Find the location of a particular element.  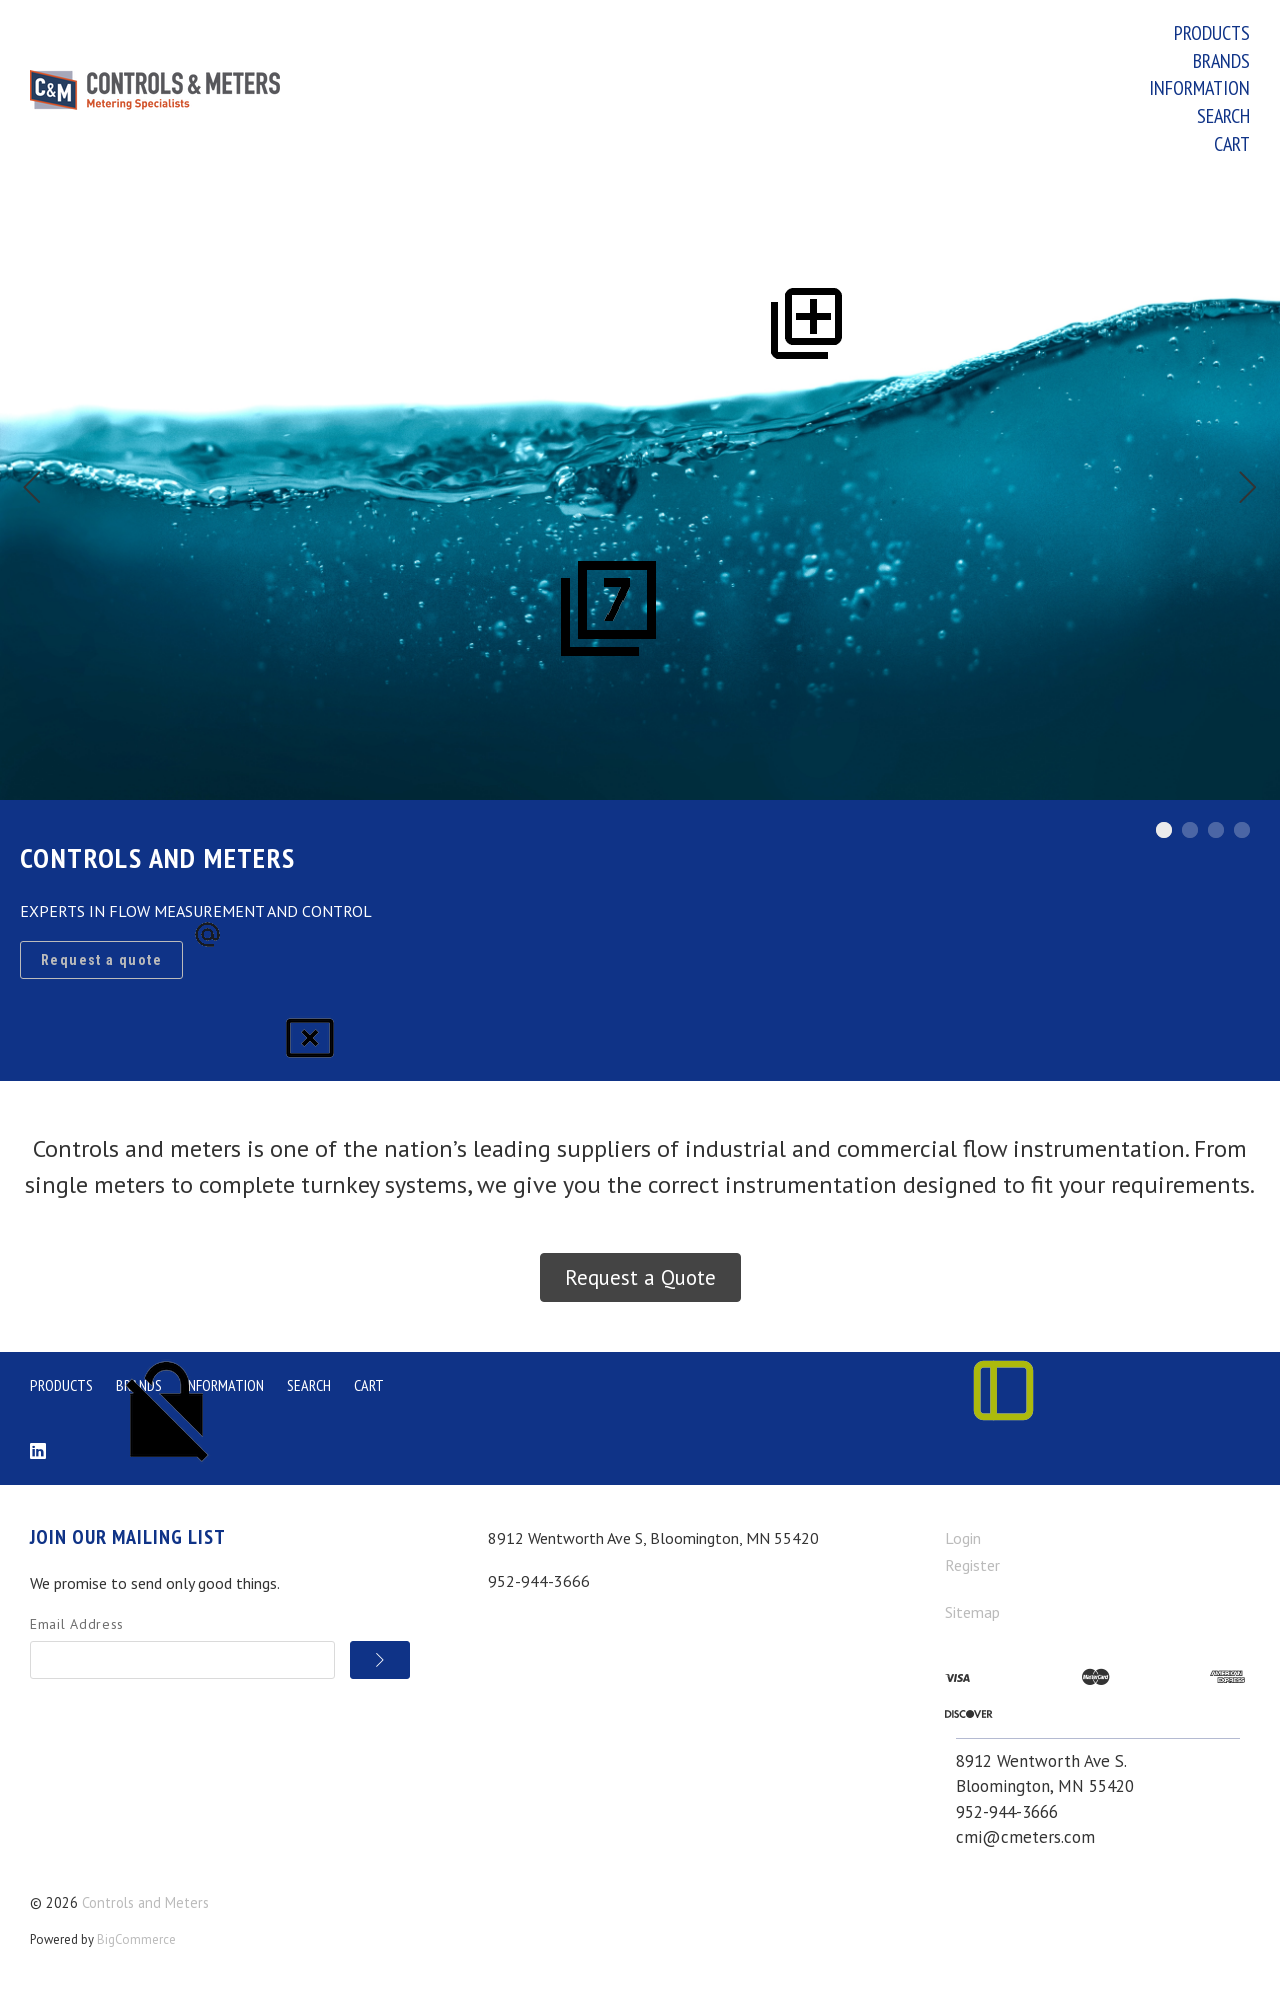

enter or view email address is located at coordinates (207, 934).